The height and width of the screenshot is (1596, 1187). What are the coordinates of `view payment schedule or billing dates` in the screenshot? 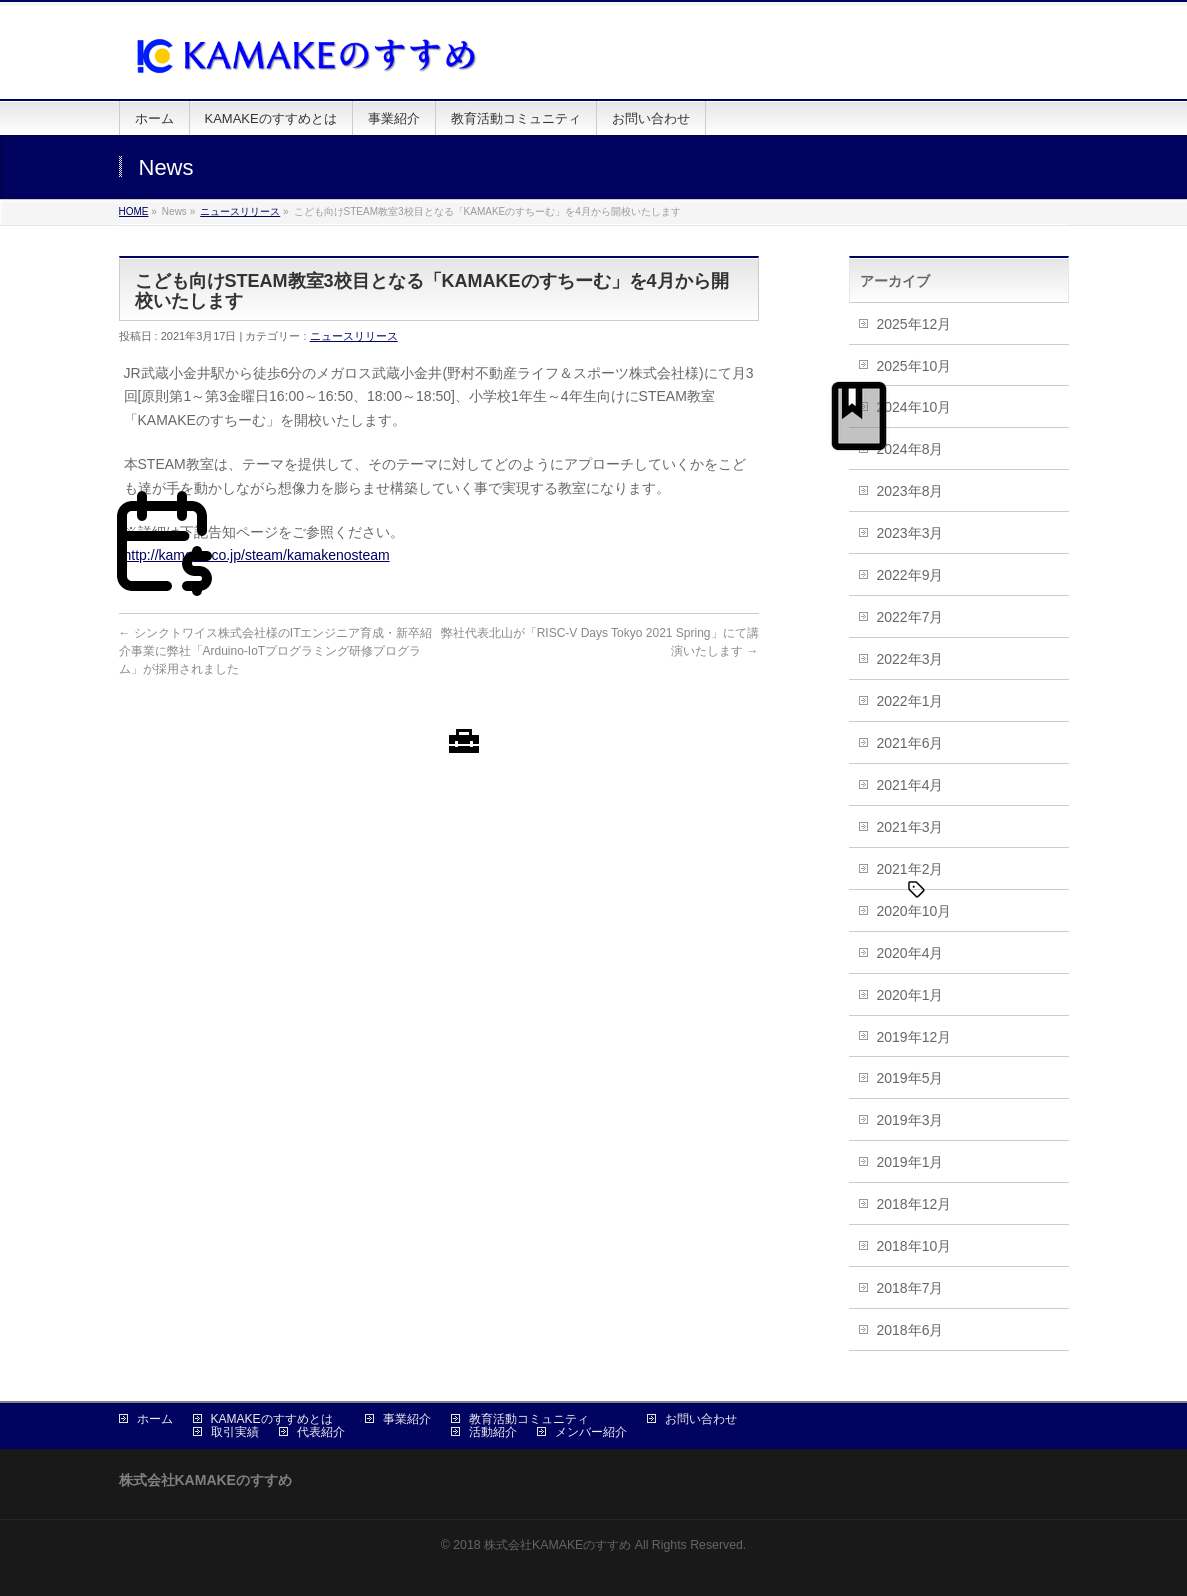 It's located at (162, 541).